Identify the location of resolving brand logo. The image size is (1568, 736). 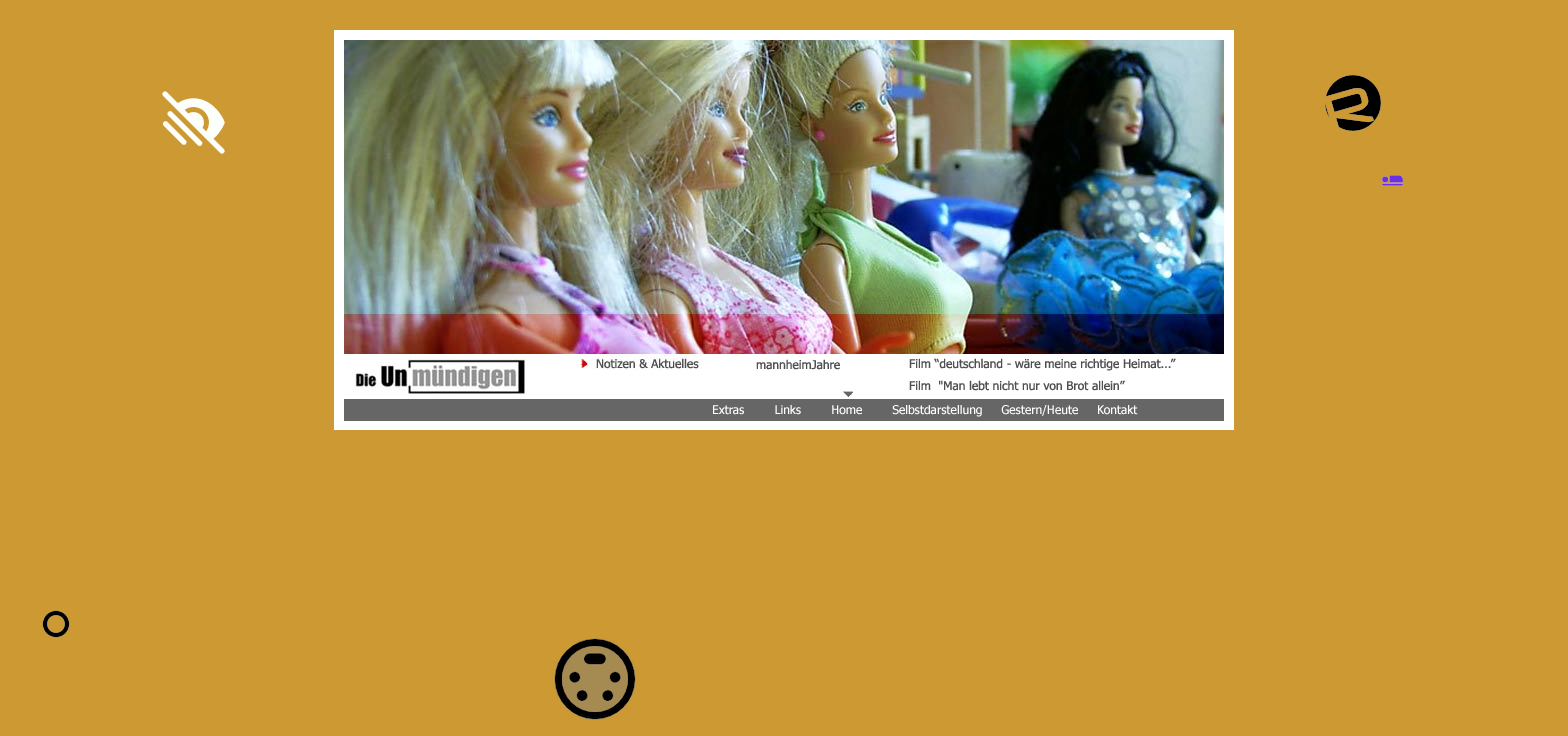
(1353, 103).